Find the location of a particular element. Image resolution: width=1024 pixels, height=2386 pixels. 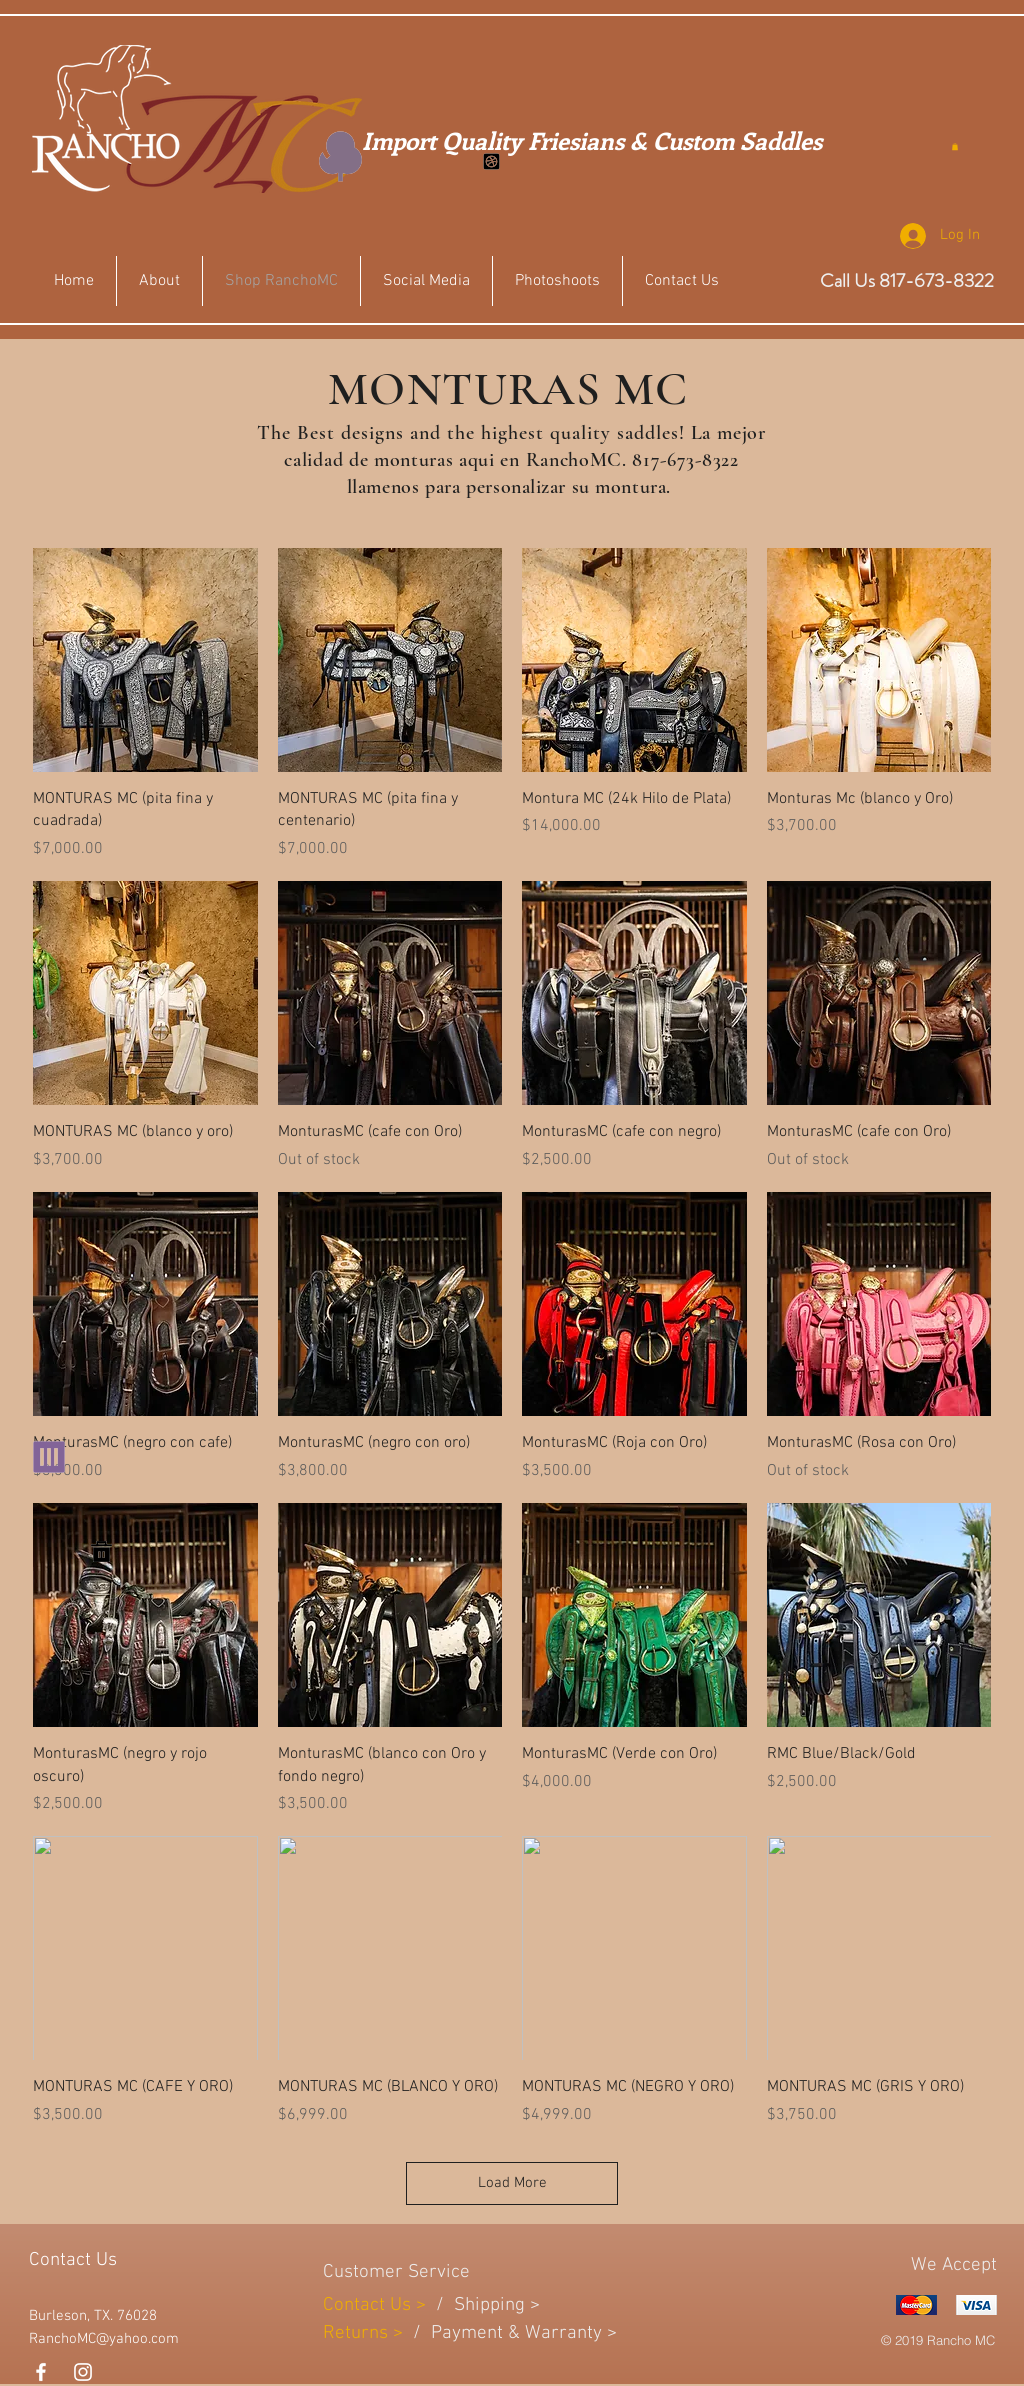

delete selected item is located at coordinates (101, 1551).